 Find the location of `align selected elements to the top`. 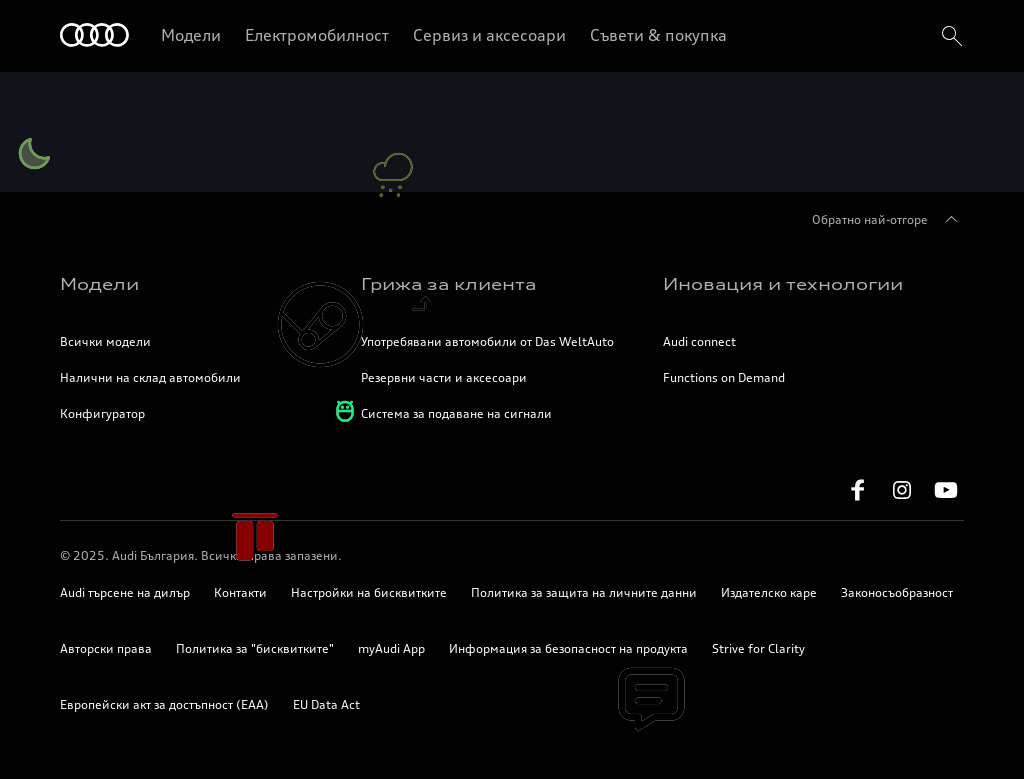

align selected elements to the top is located at coordinates (255, 536).